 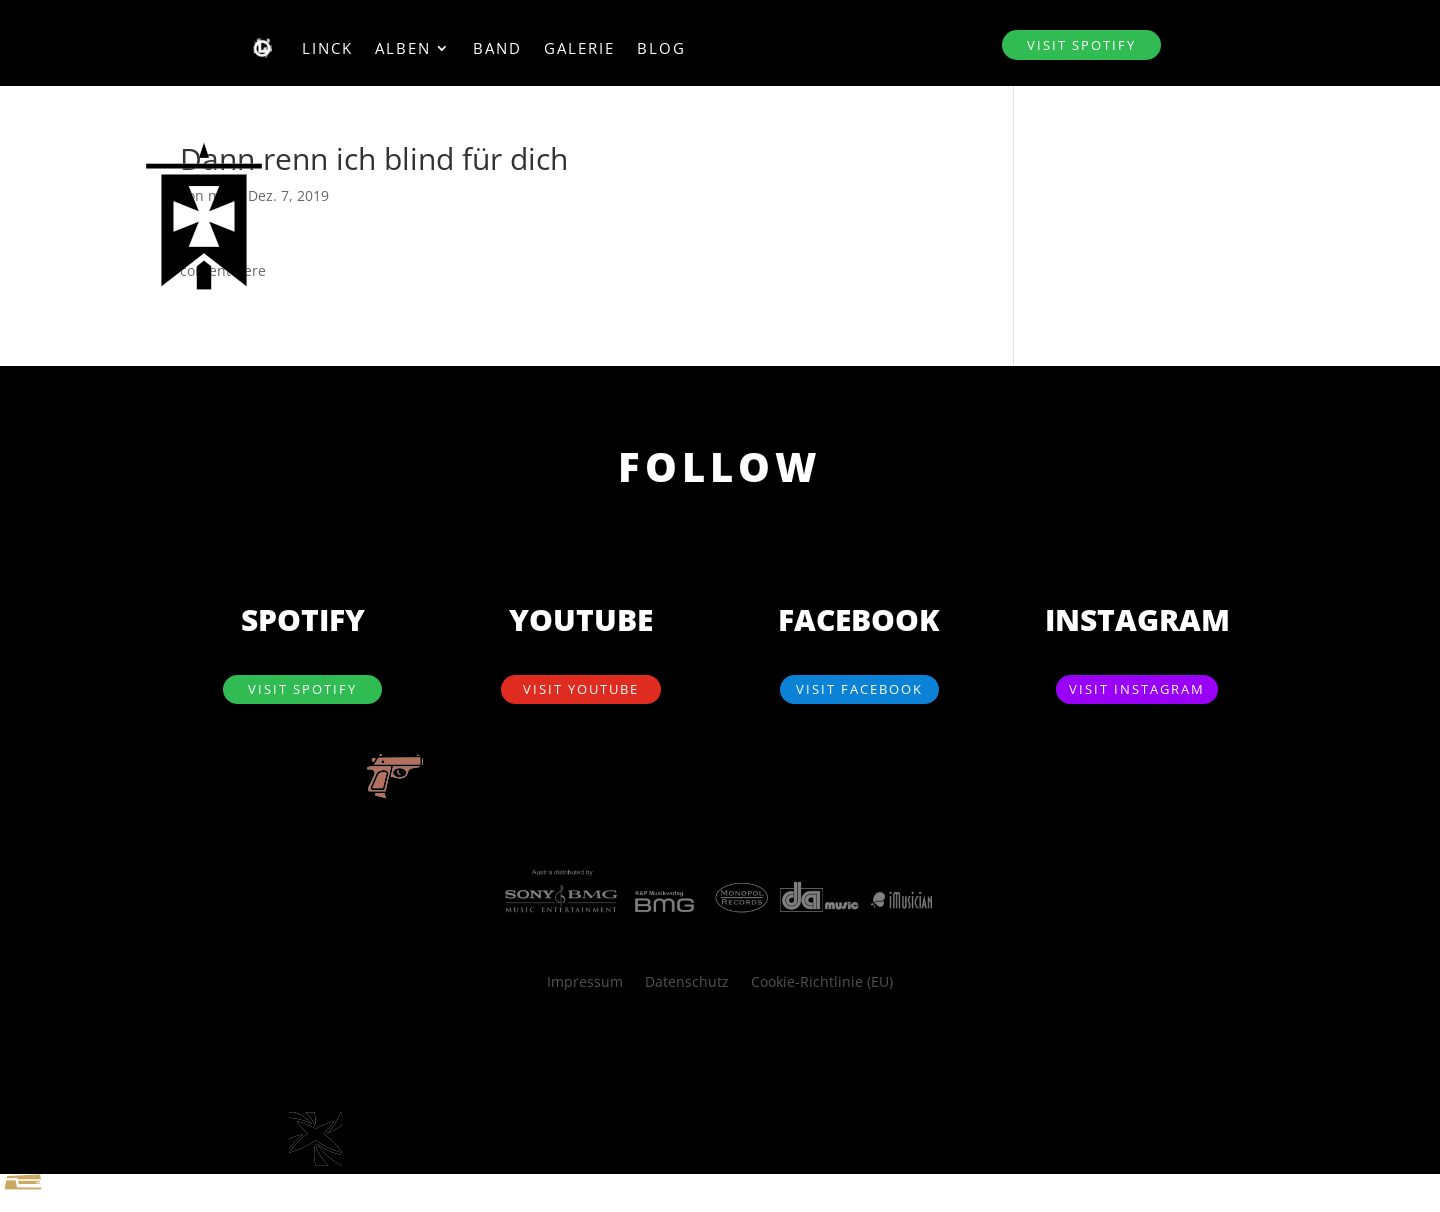 I want to click on staple documents together, so click(x=23, y=1179).